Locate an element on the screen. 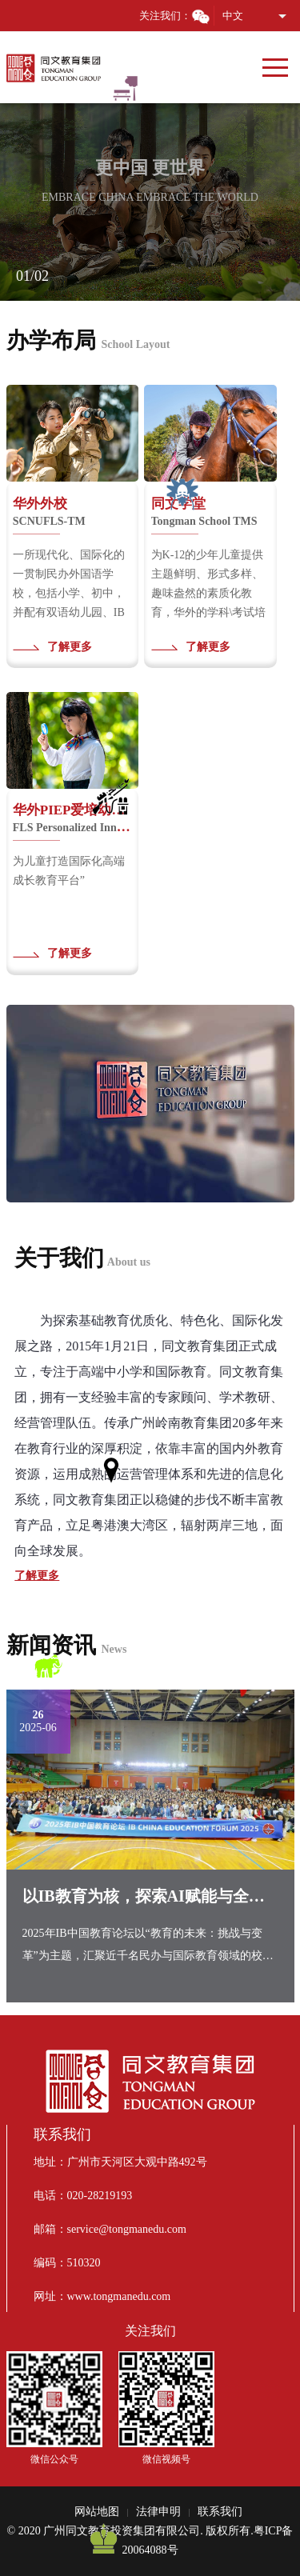 This screenshot has height=2576, width=300. select the king piece in a chess game is located at coordinates (103, 2538).